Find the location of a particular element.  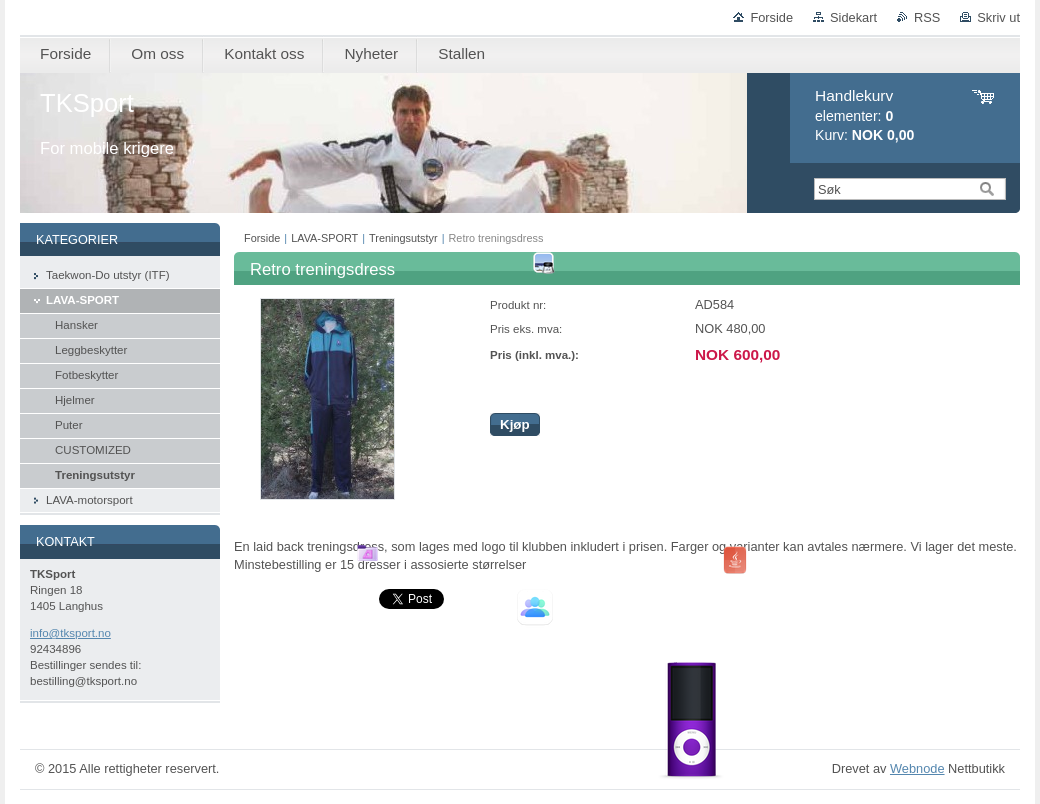

open preview app to view images and PDFs is located at coordinates (543, 262).